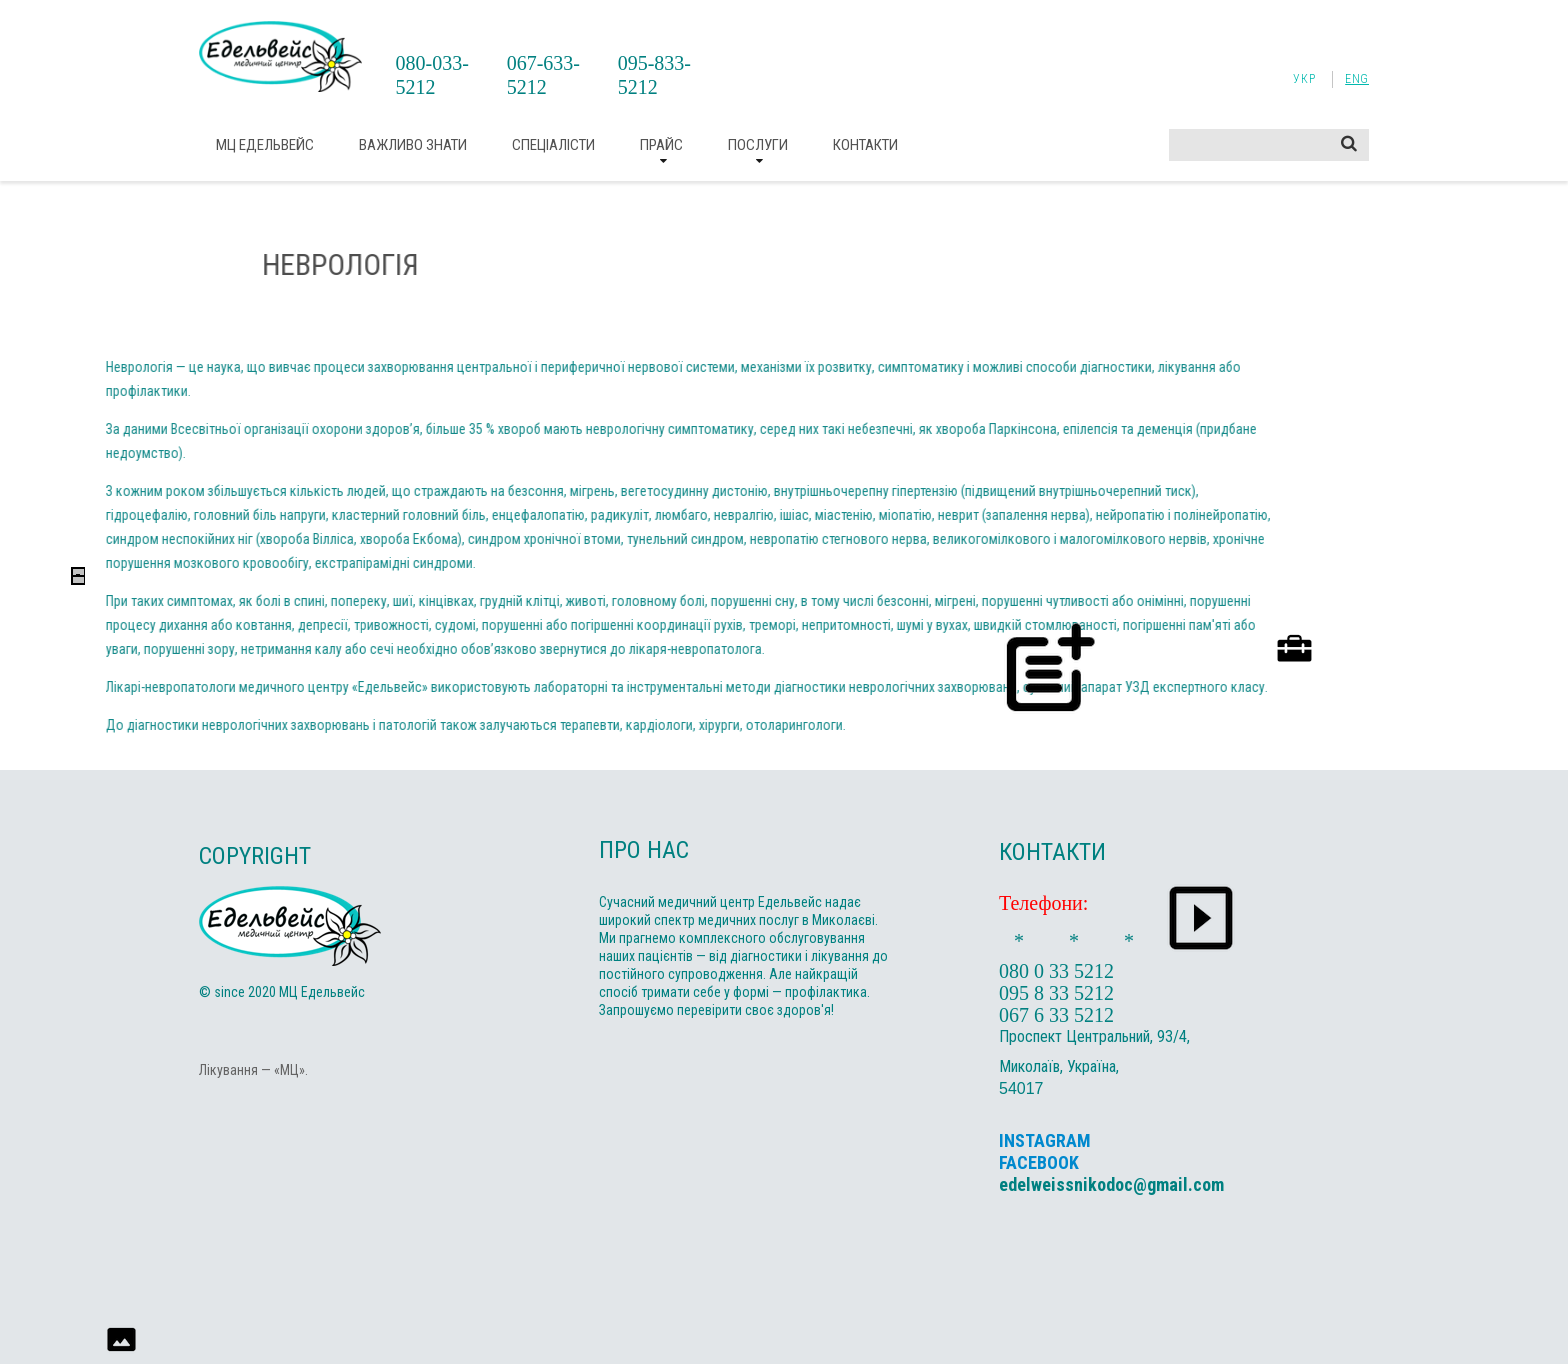 This screenshot has width=1568, height=1364. Describe the element at coordinates (1048, 669) in the screenshot. I see `create a new post or document` at that location.